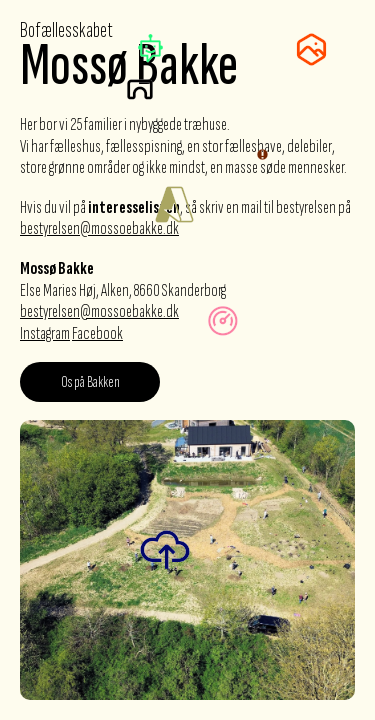 The width and height of the screenshot is (375, 720). What do you see at coordinates (174, 204) in the screenshot?
I see `connect to Microsoft Azure cloud services` at bounding box center [174, 204].